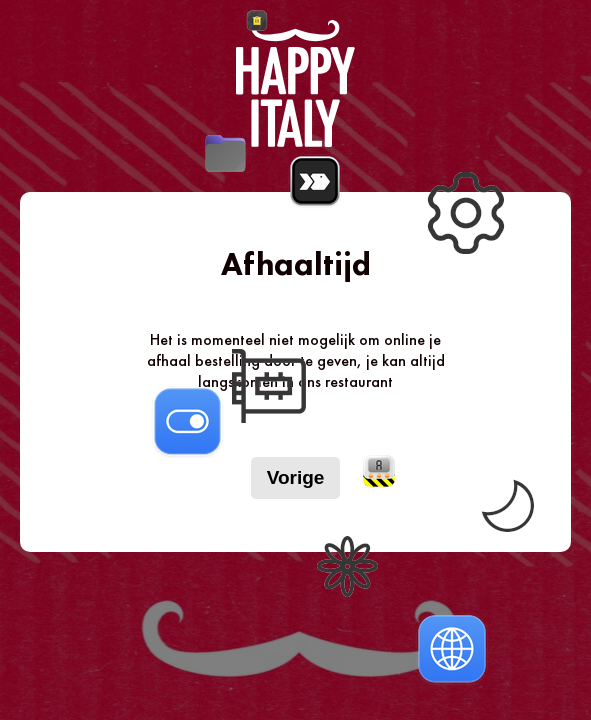  What do you see at coordinates (347, 566) in the screenshot?
I see `open budgie window shuffler workspace manager` at bounding box center [347, 566].